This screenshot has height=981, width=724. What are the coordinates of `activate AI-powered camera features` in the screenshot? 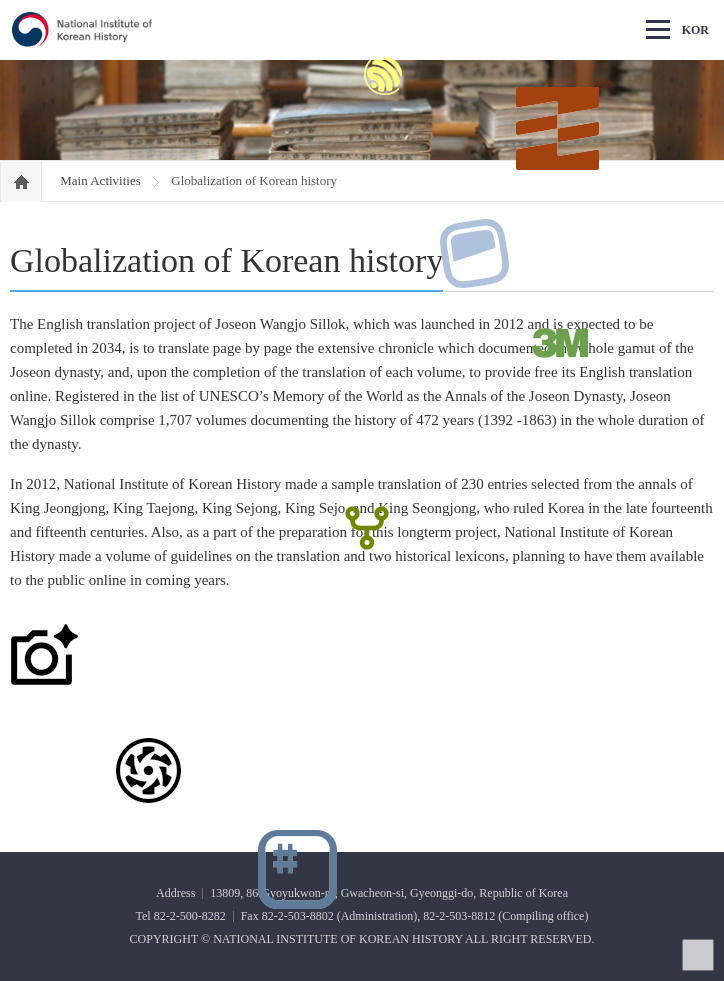 It's located at (41, 657).